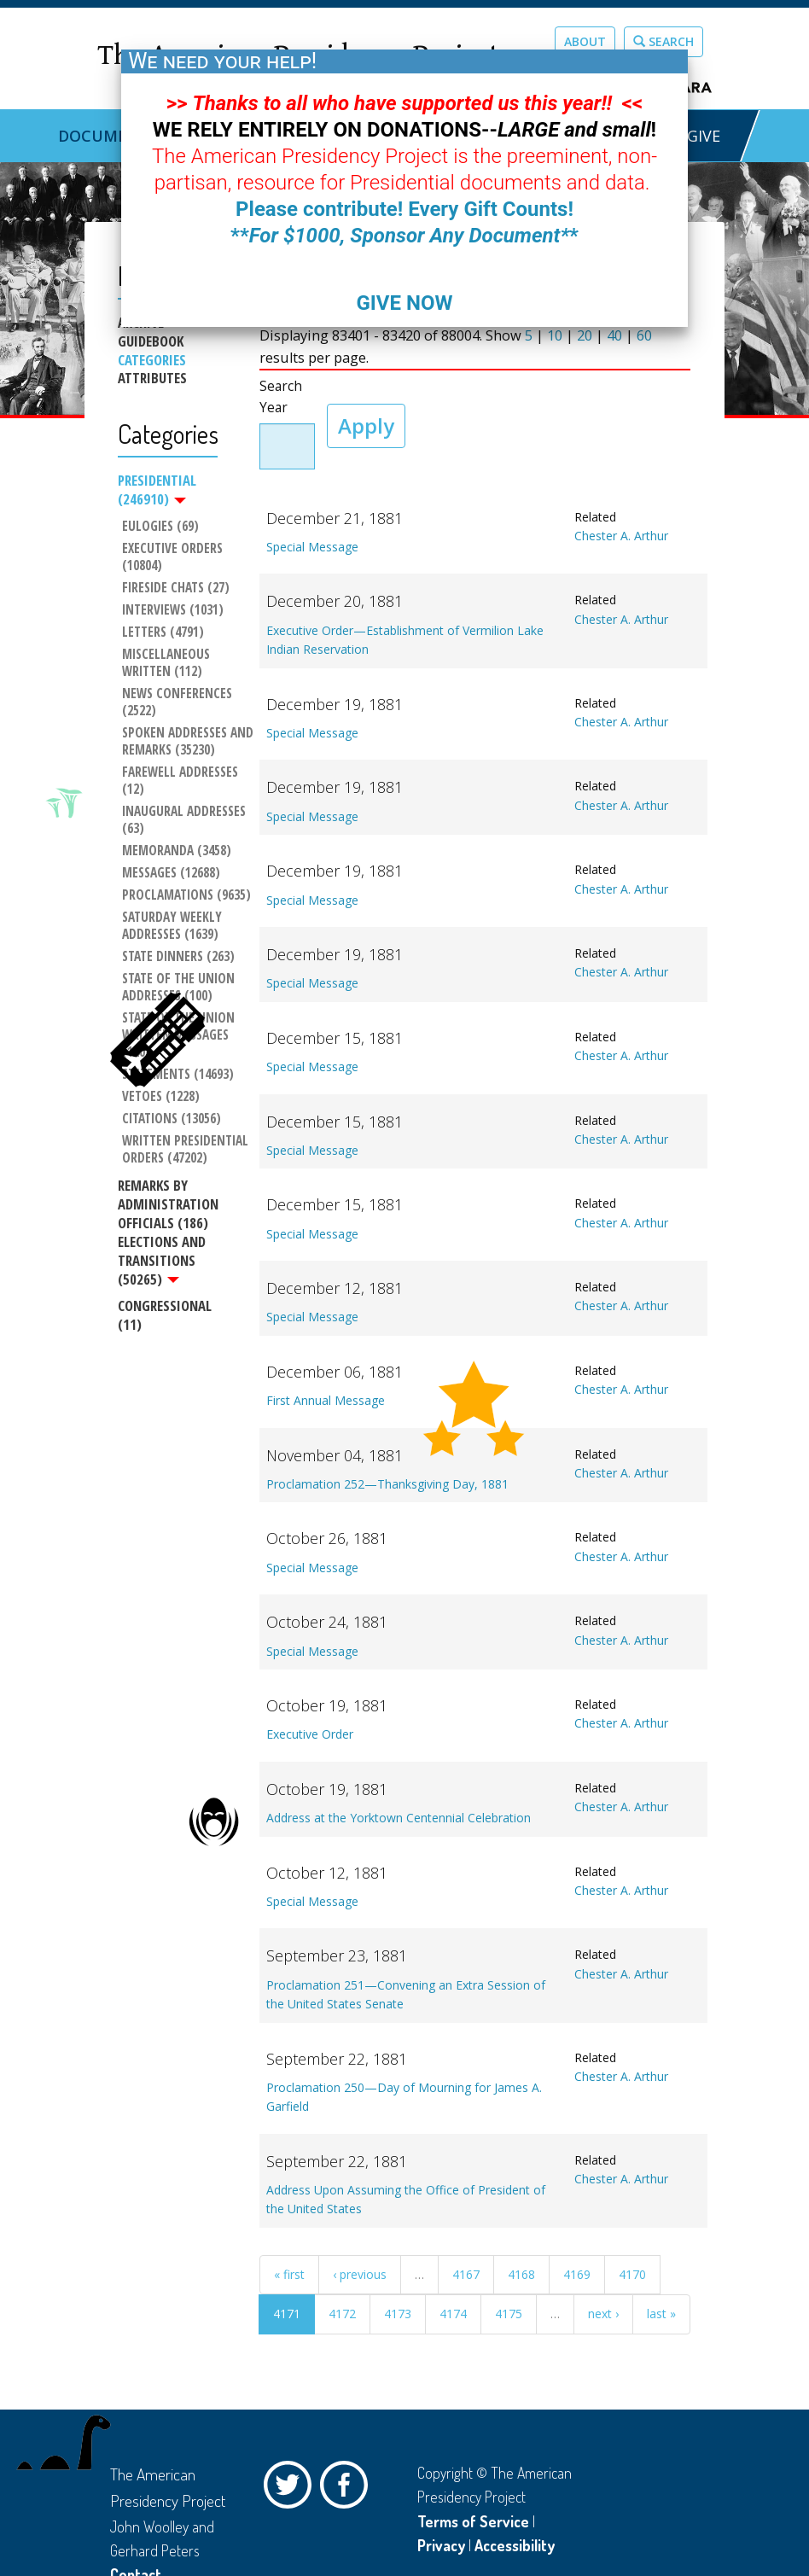 Image resolution: width=809 pixels, height=2576 pixels. Describe the element at coordinates (474, 1408) in the screenshot. I see `view your ratings or reviews` at that location.